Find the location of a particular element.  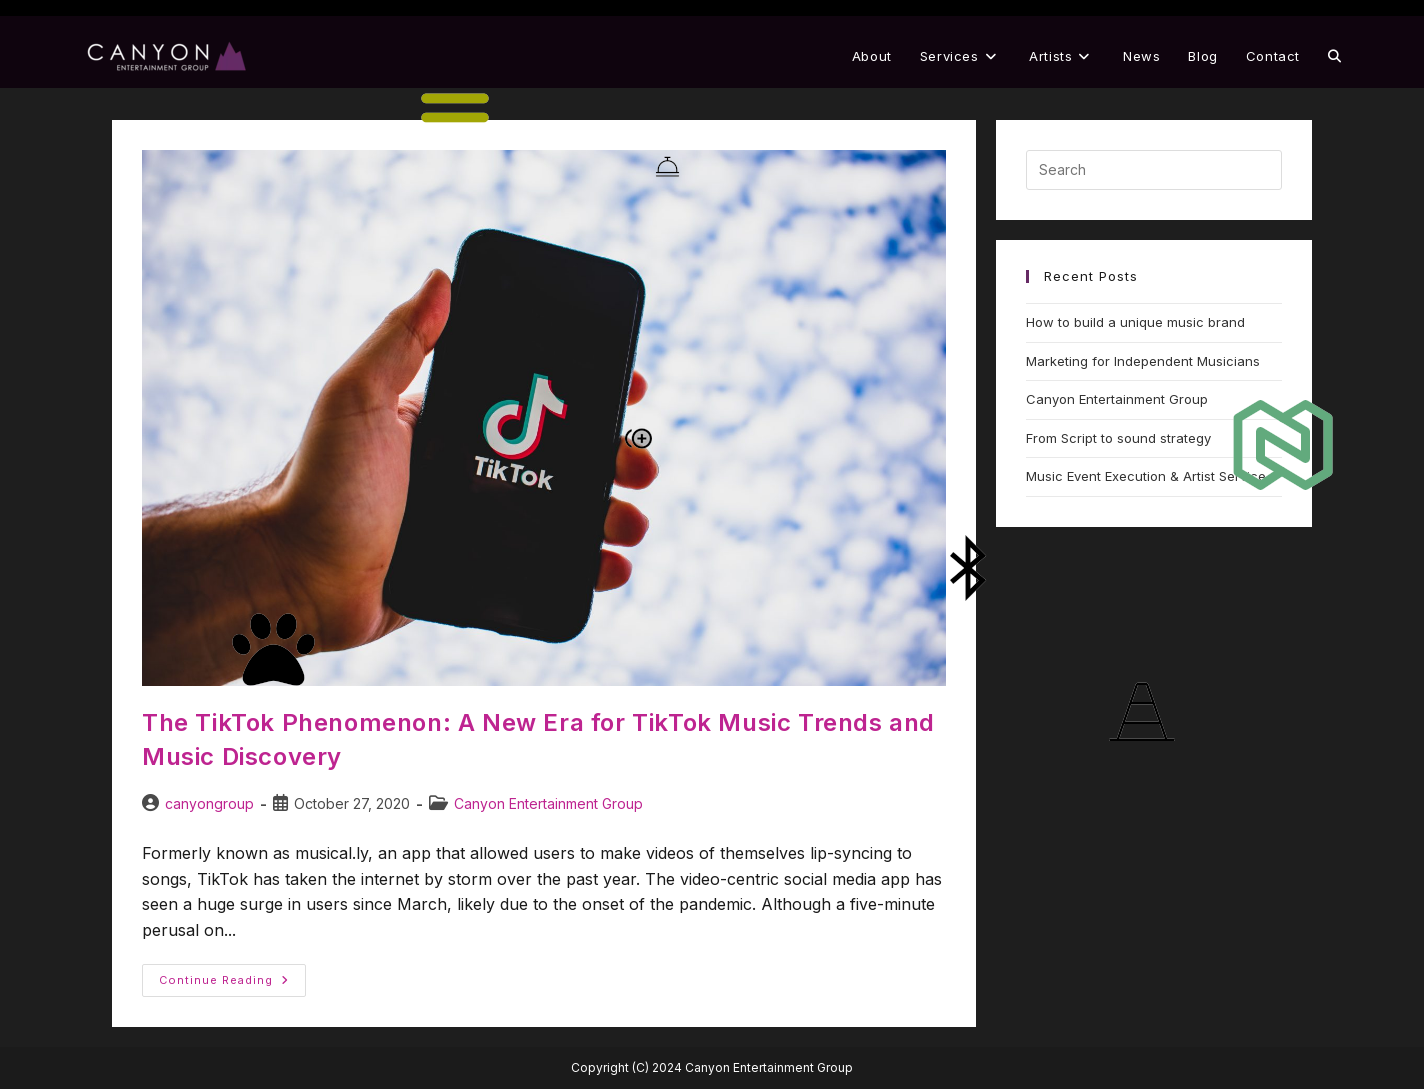

access pet-related features or settings is located at coordinates (273, 649).